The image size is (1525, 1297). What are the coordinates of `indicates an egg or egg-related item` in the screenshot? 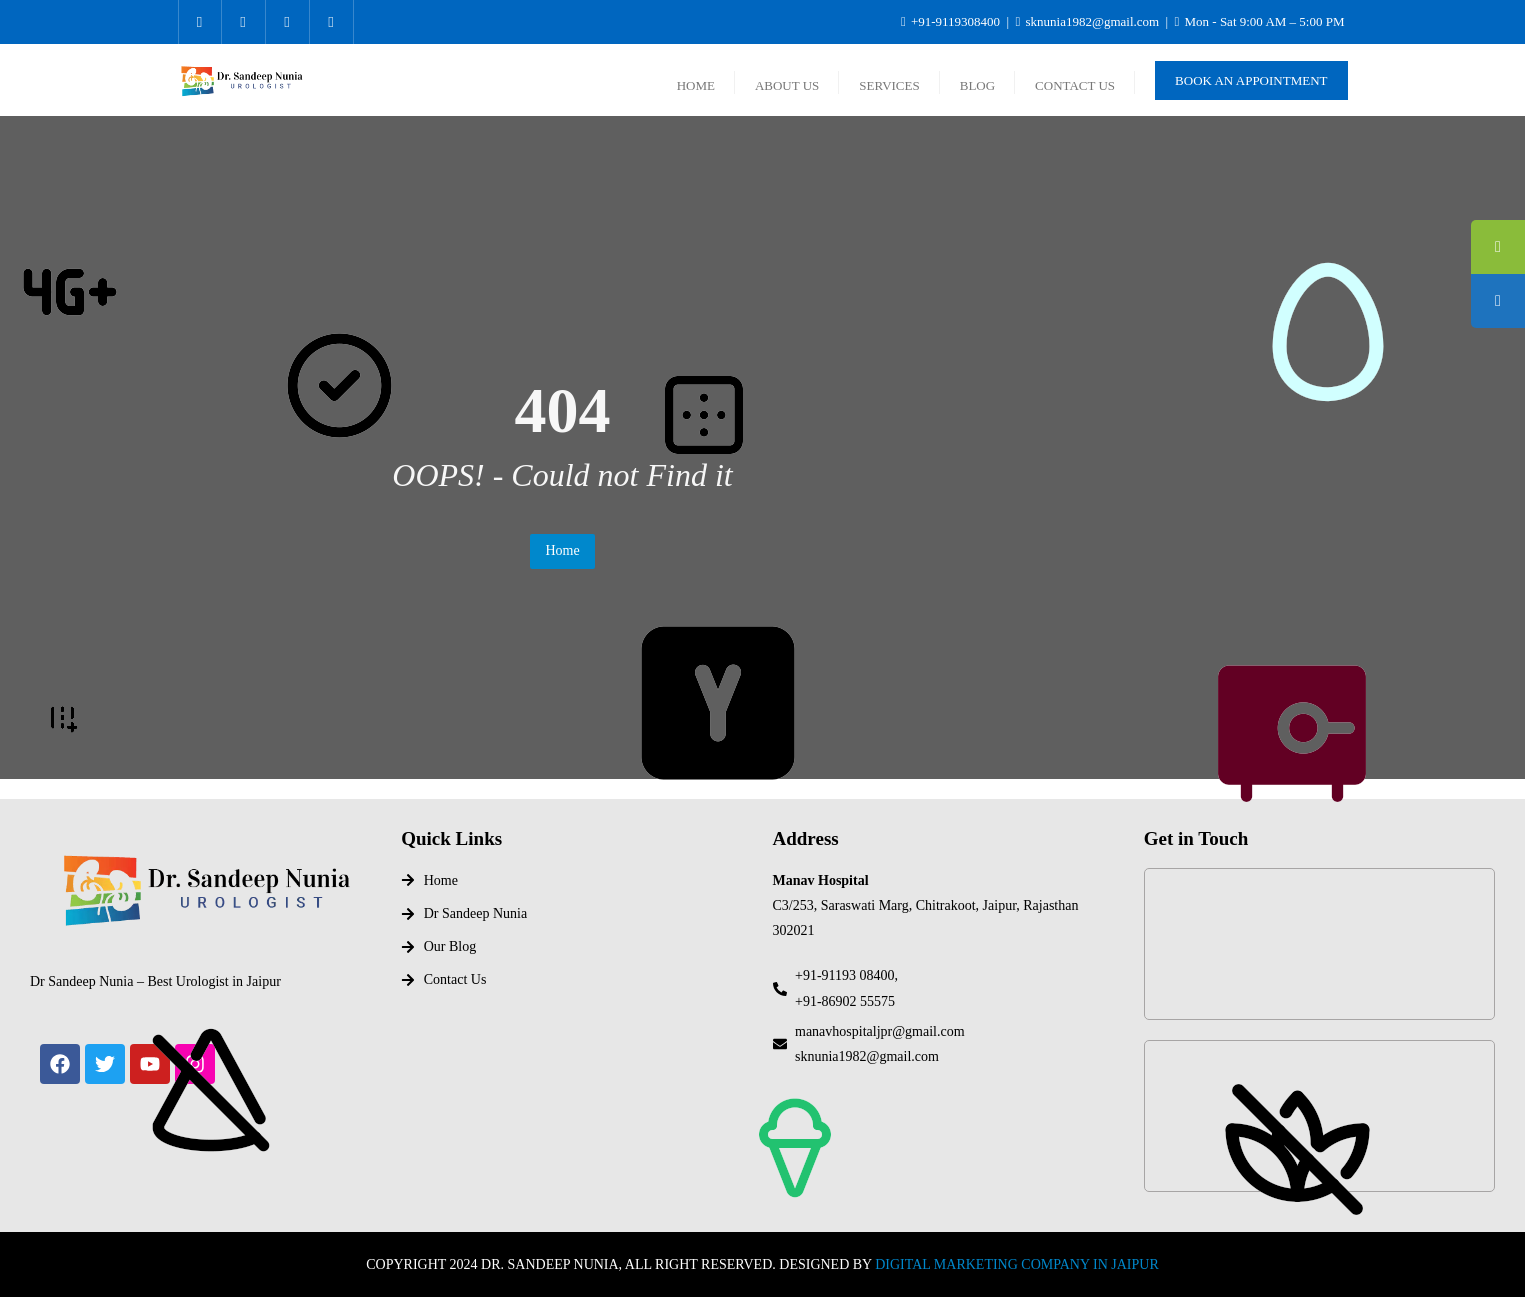 It's located at (1328, 332).